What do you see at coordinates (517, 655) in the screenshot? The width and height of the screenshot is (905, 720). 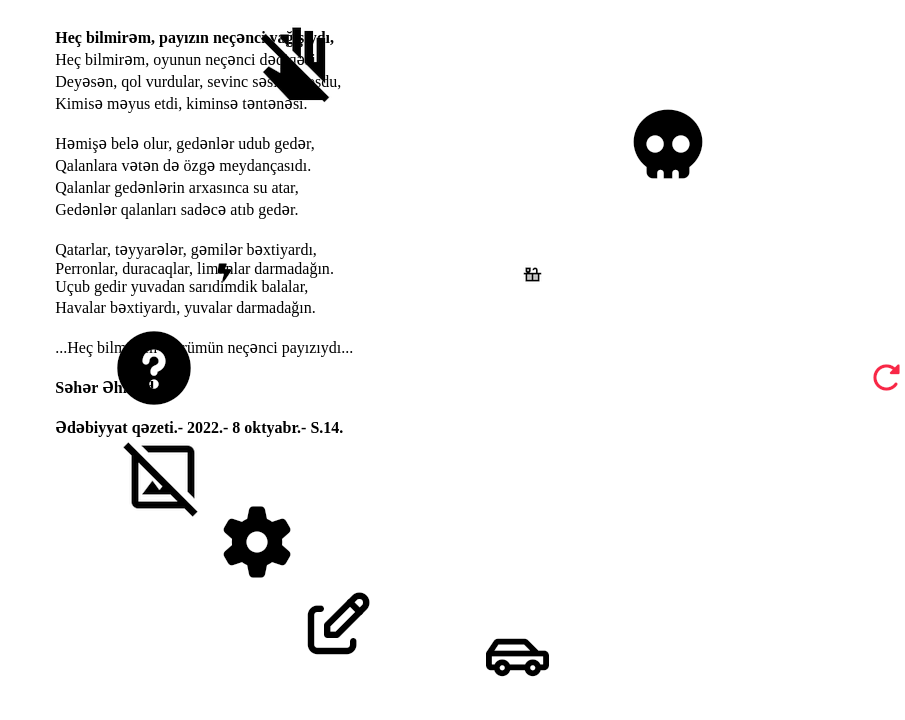 I see `access vehicle or car-related settings` at bounding box center [517, 655].